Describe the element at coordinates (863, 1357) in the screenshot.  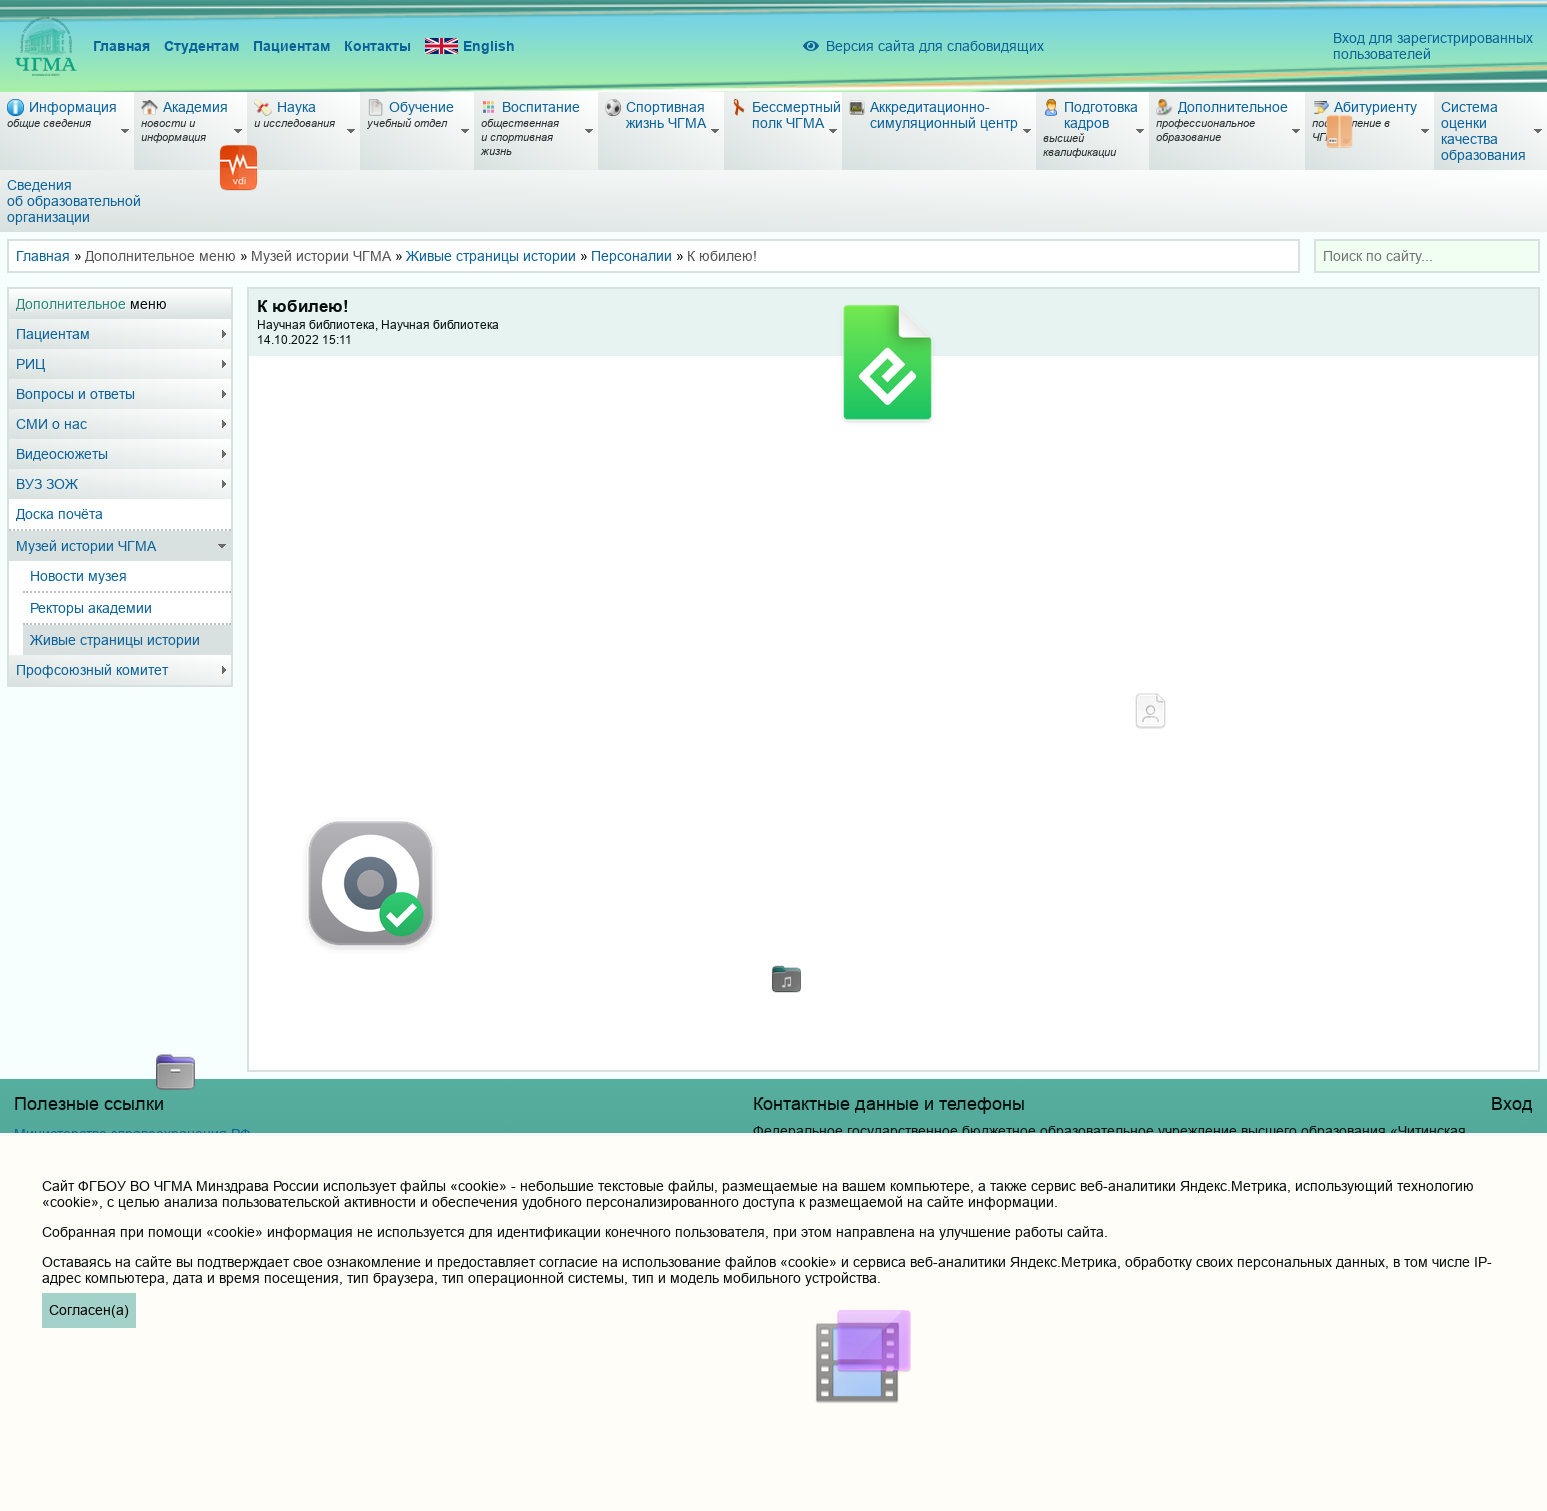
I see `apply filters to video clips in iMovie` at that location.